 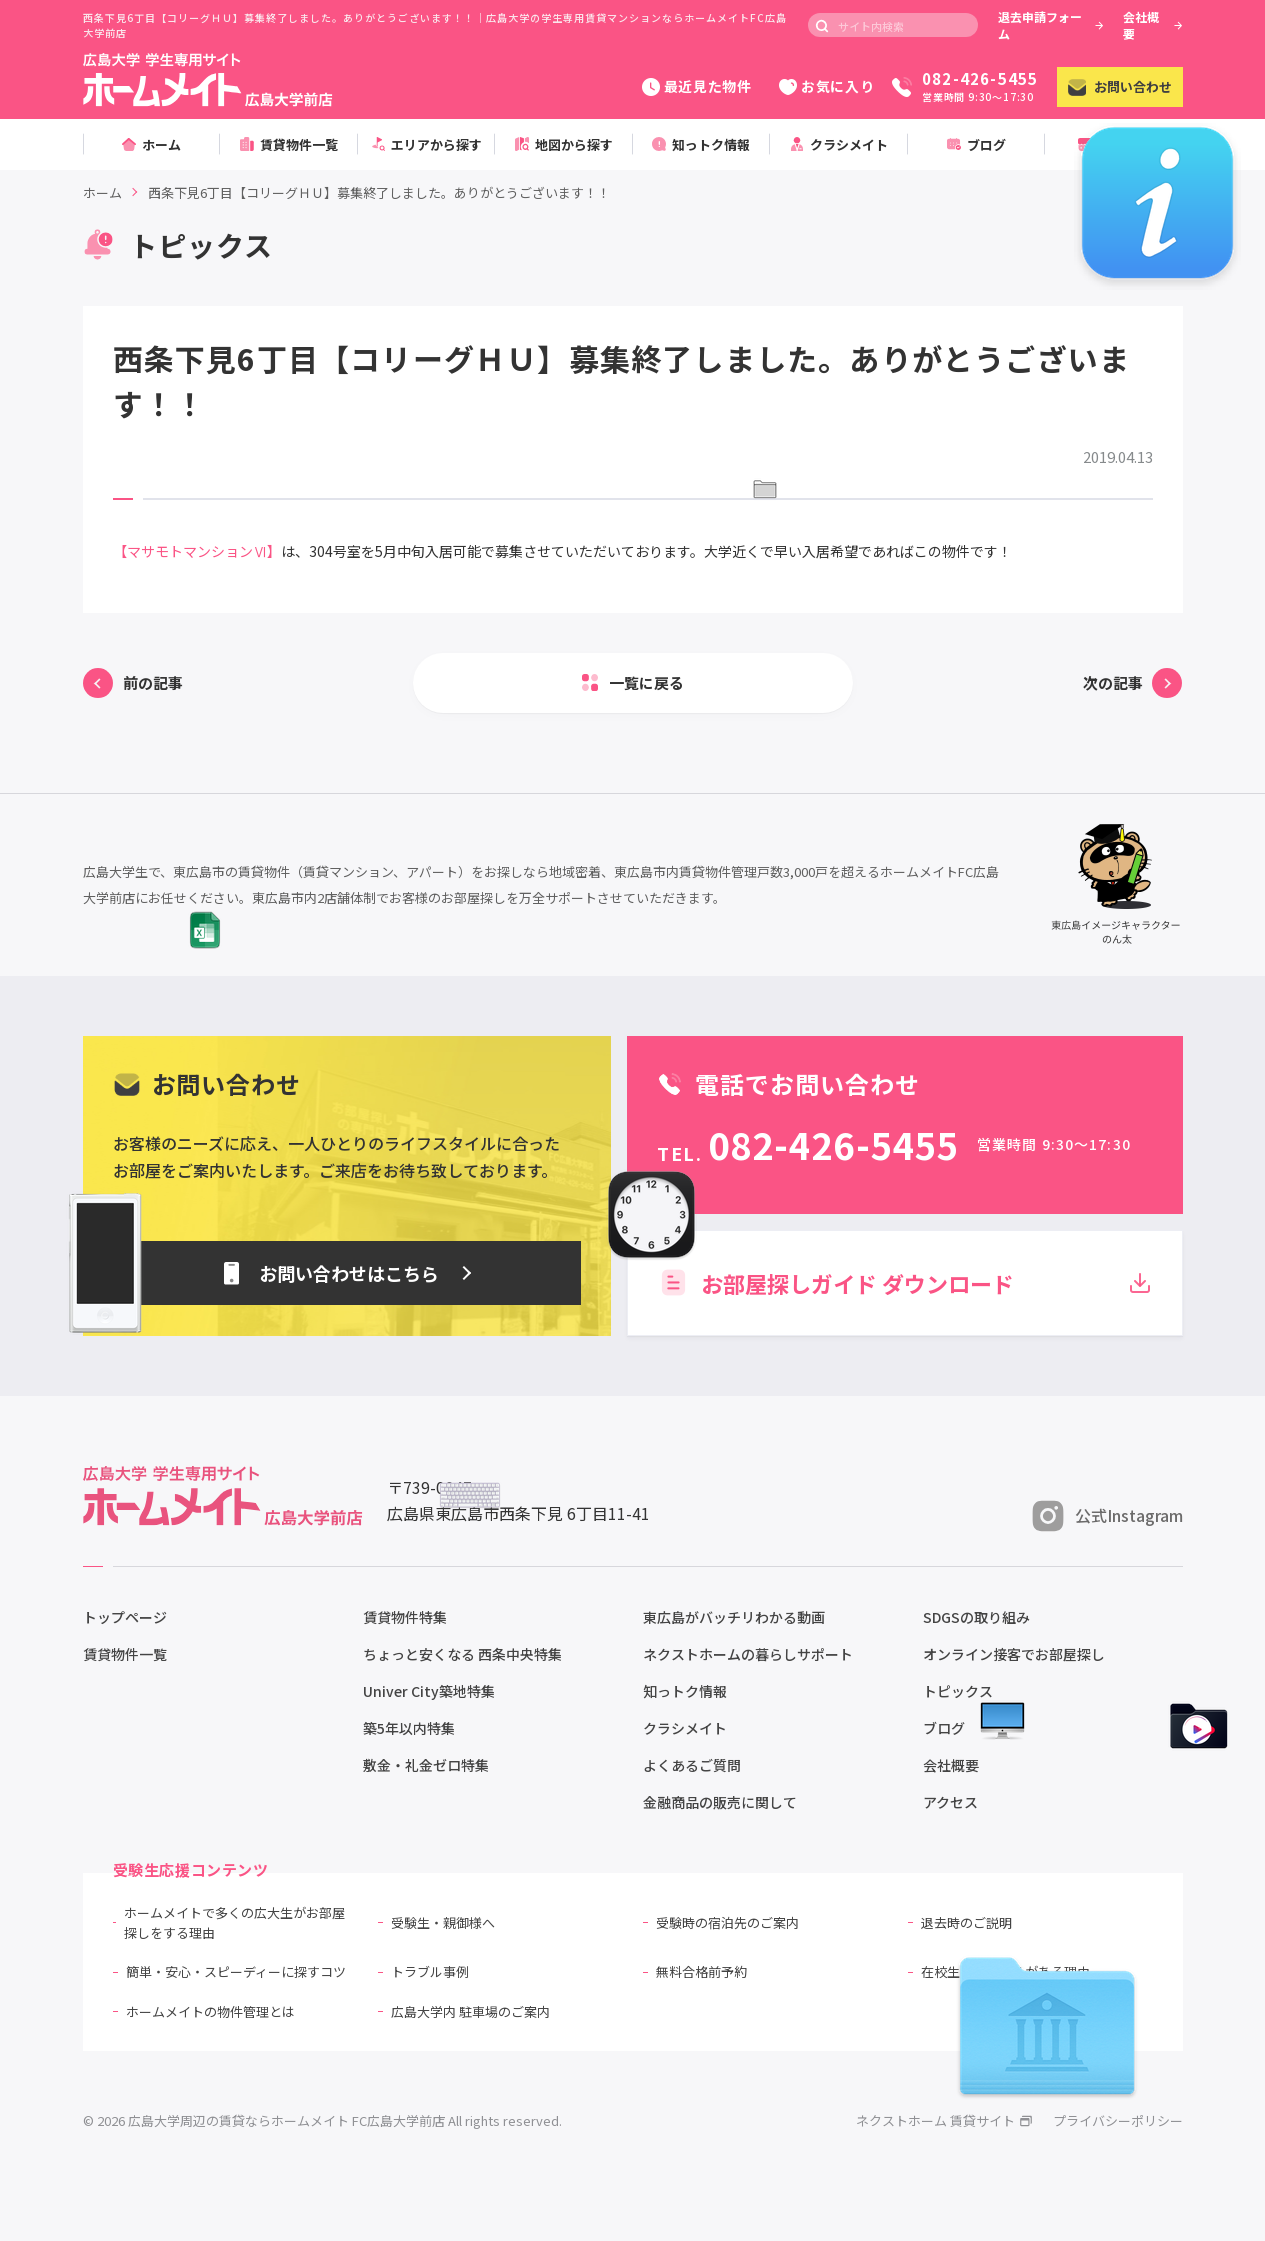 I want to click on represents this mac in system preferences or network settings, so click(x=1002, y=1718).